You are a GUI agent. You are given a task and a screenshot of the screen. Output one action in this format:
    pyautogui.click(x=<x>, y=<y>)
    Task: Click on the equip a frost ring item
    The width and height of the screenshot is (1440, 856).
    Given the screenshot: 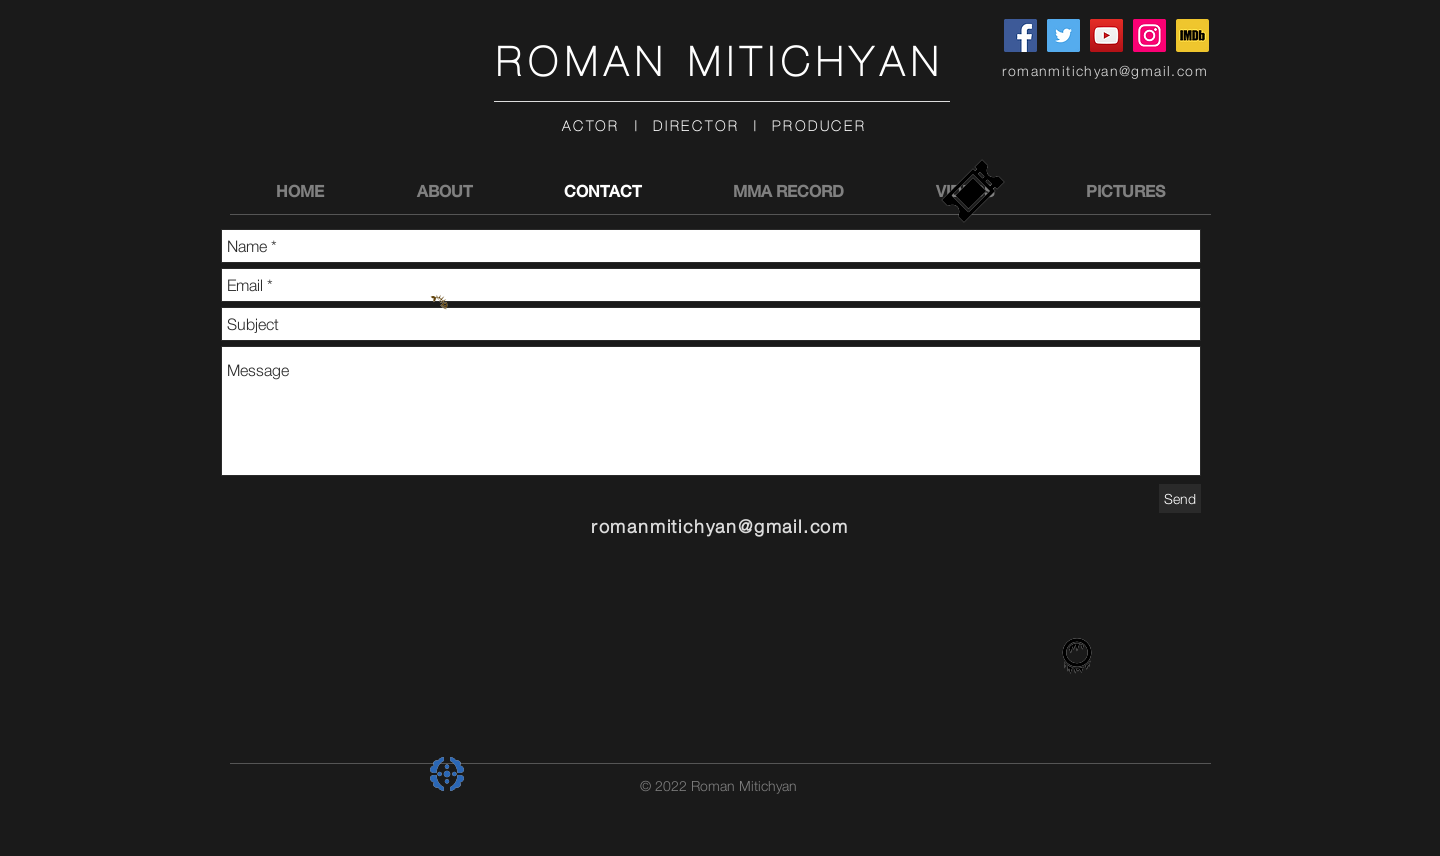 What is the action you would take?
    pyautogui.click(x=1077, y=656)
    